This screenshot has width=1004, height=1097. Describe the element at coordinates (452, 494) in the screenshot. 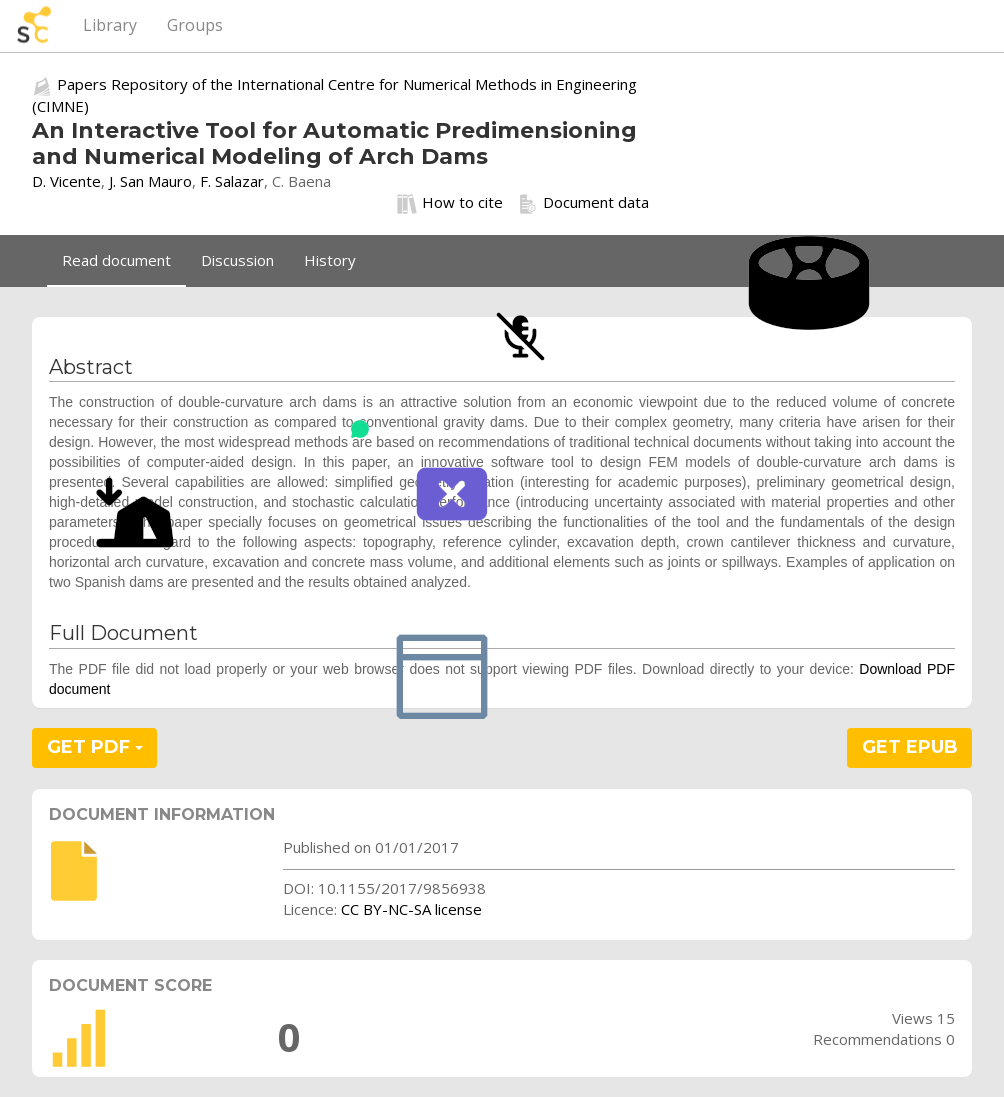

I see `close the current window` at that location.